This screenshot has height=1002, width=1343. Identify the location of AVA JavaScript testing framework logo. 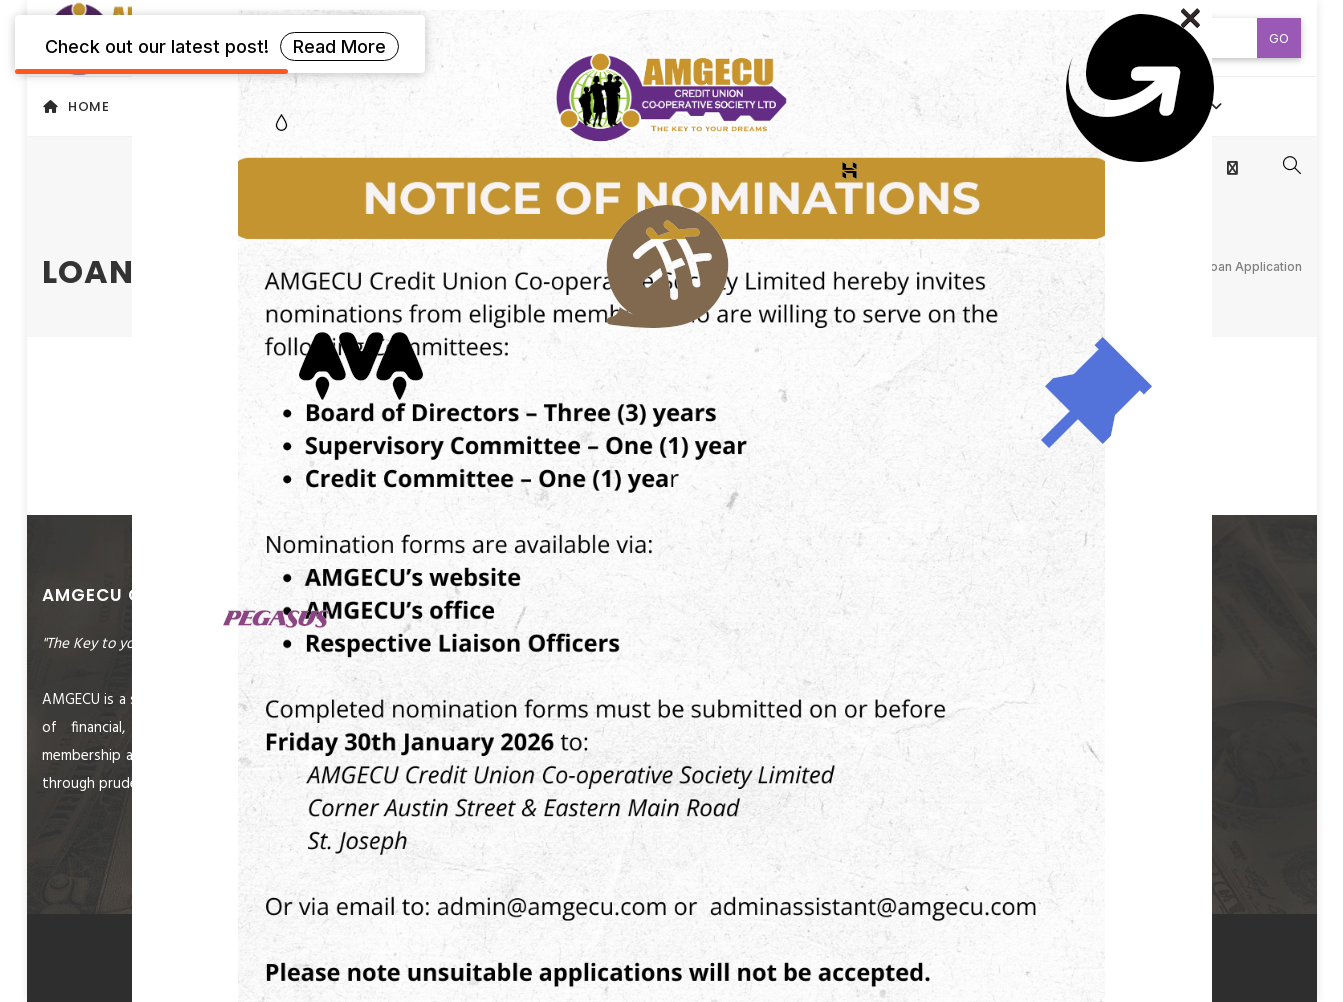
(361, 366).